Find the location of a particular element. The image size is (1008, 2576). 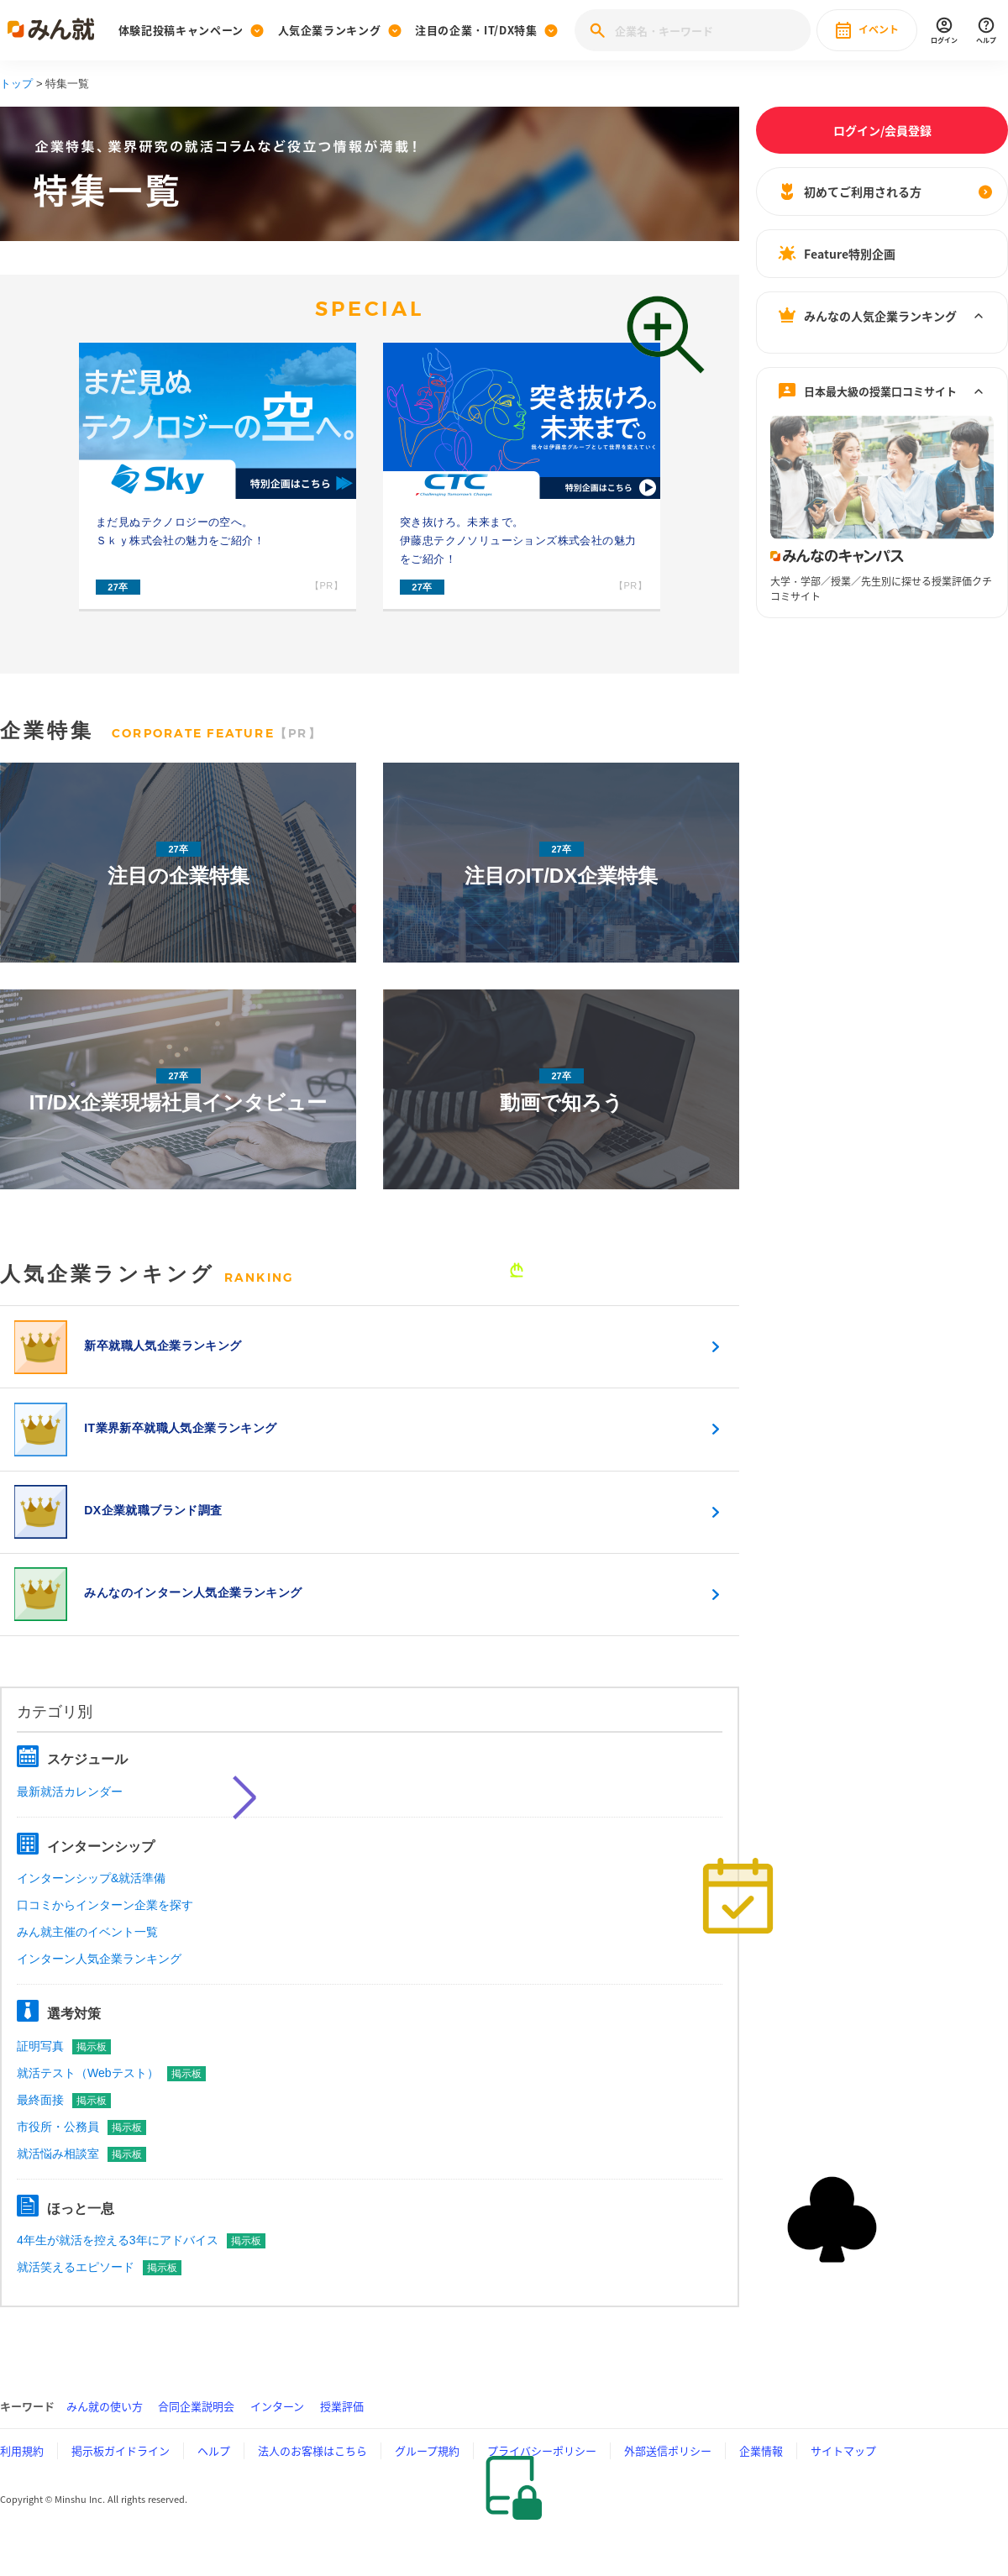

confirm or complete a scheduled event is located at coordinates (738, 1898).